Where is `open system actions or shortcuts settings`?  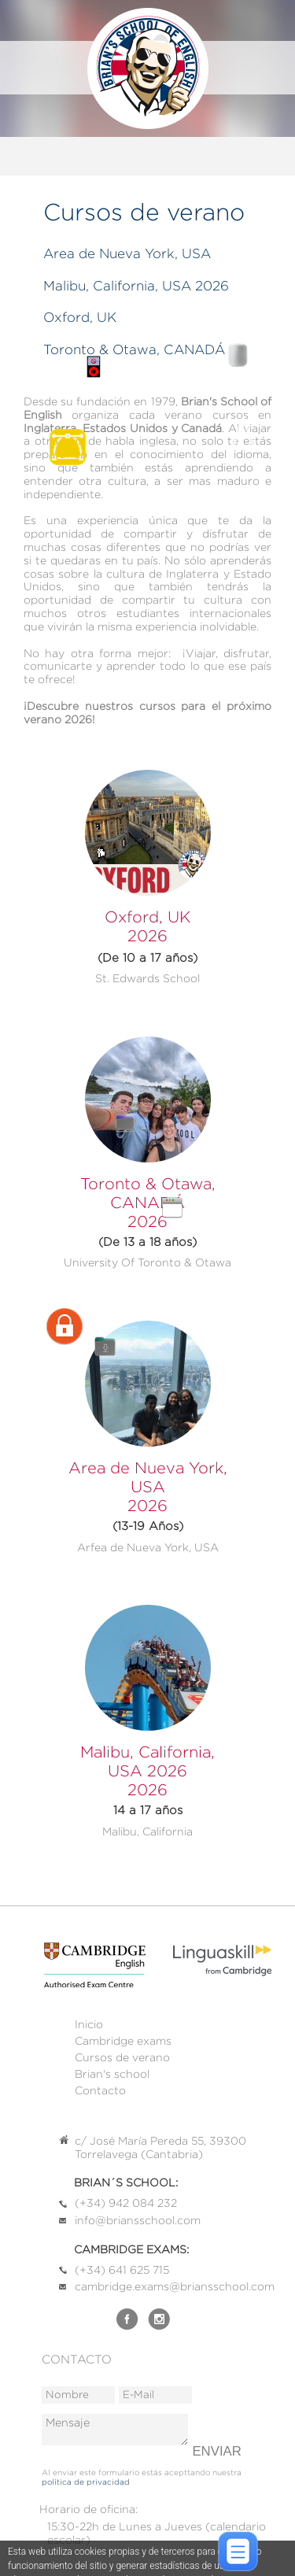 open system actions or shortcuts settings is located at coordinates (238, 2552).